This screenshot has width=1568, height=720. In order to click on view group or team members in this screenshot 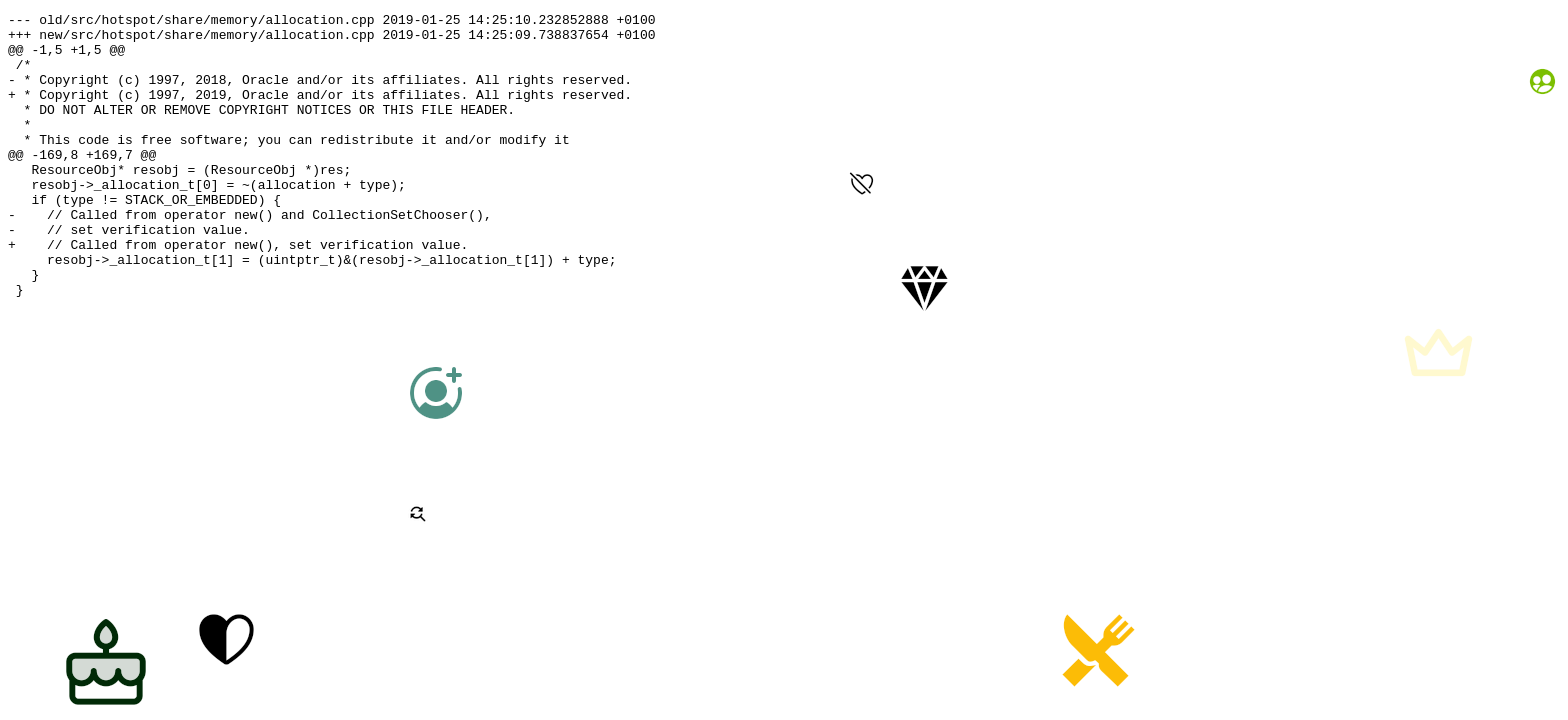, I will do `click(1542, 81)`.